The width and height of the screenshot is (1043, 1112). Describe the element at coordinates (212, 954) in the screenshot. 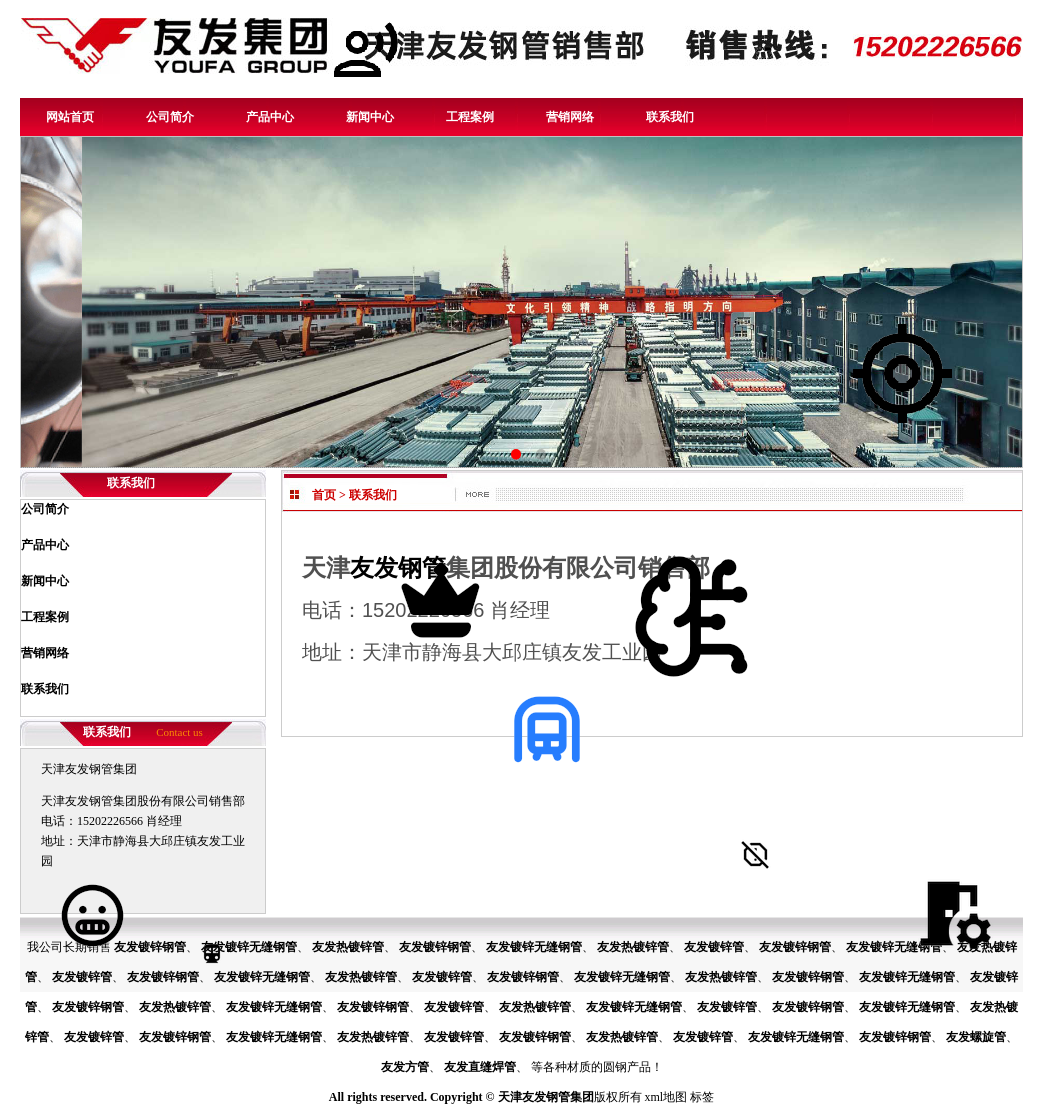

I see `get public transit directions` at that location.